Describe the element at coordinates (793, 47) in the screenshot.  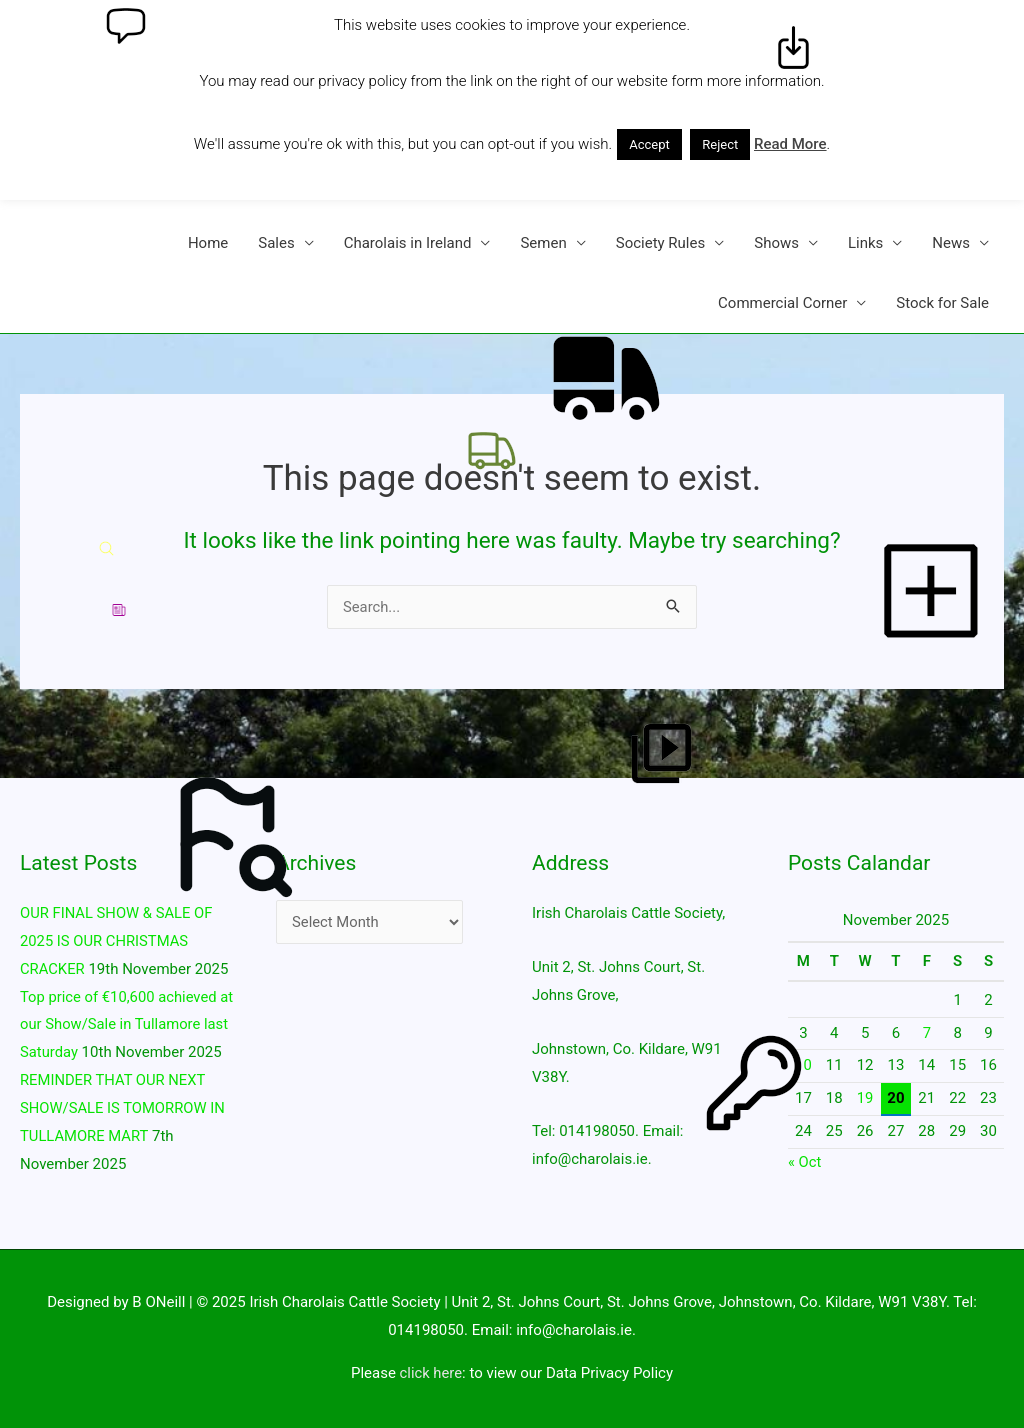
I see `download file to device` at that location.